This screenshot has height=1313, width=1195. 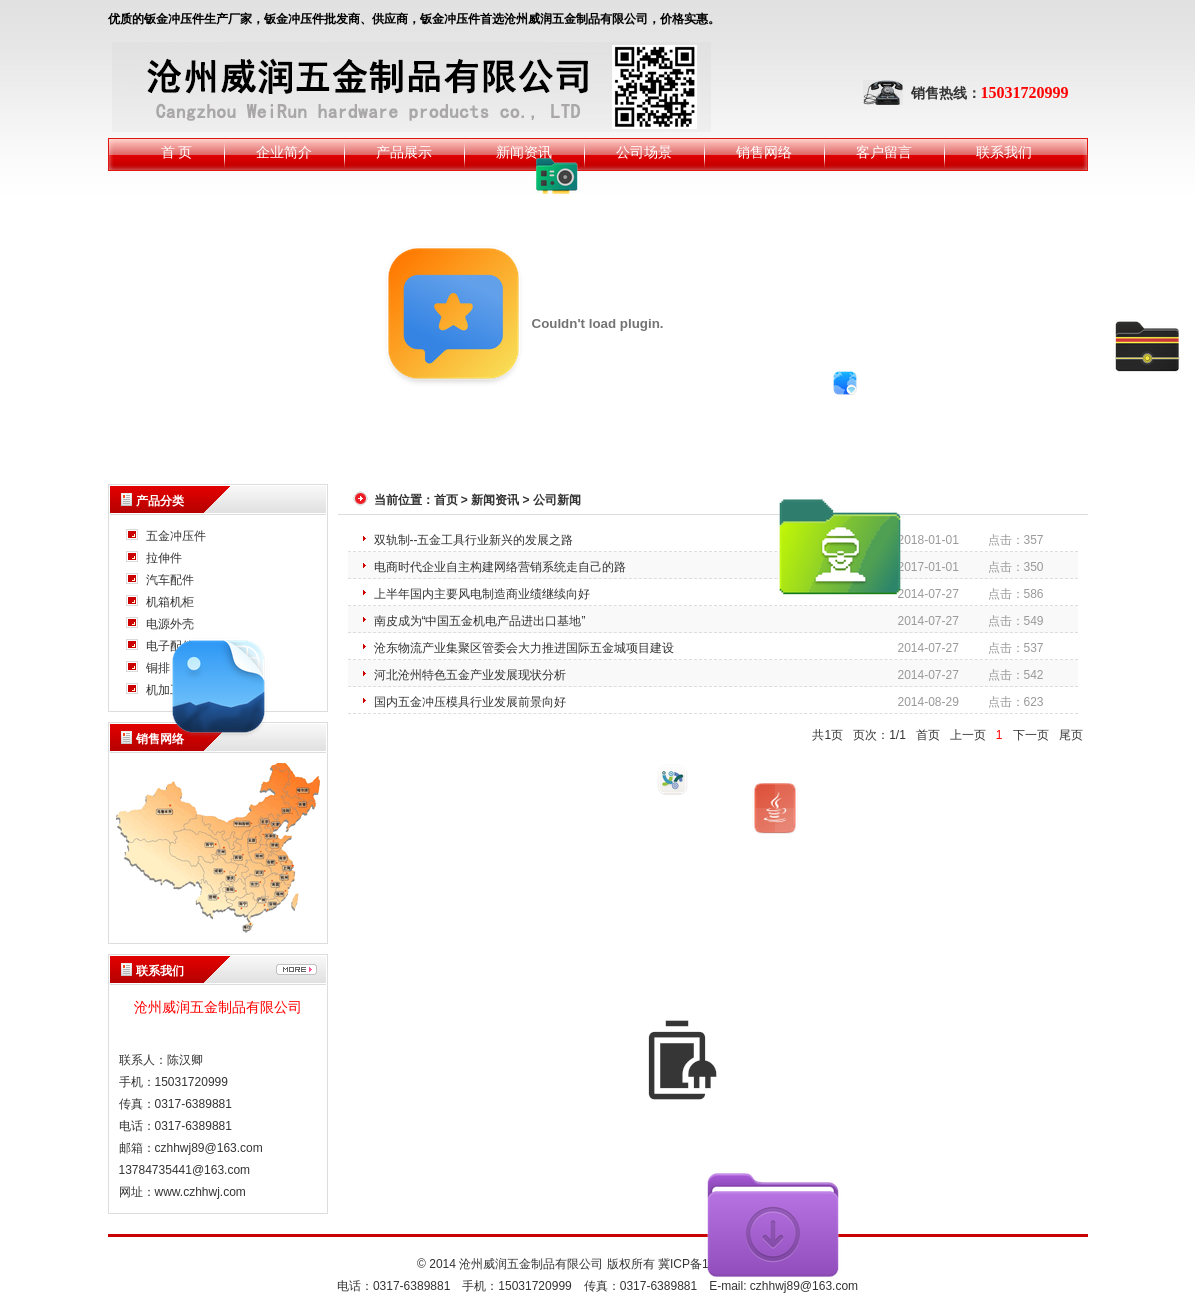 What do you see at coordinates (775, 808) in the screenshot?
I see `java archive file (.jar)` at bounding box center [775, 808].